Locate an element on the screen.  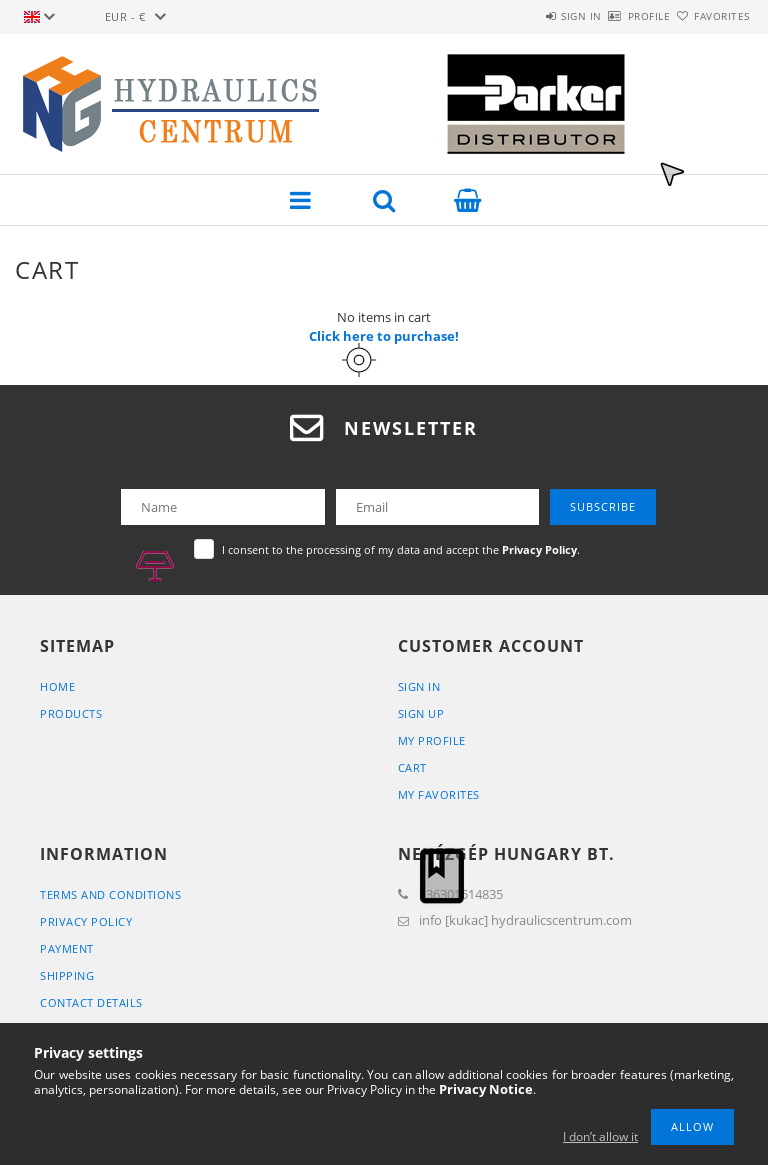
tap to navigate to destination is located at coordinates (670, 172).